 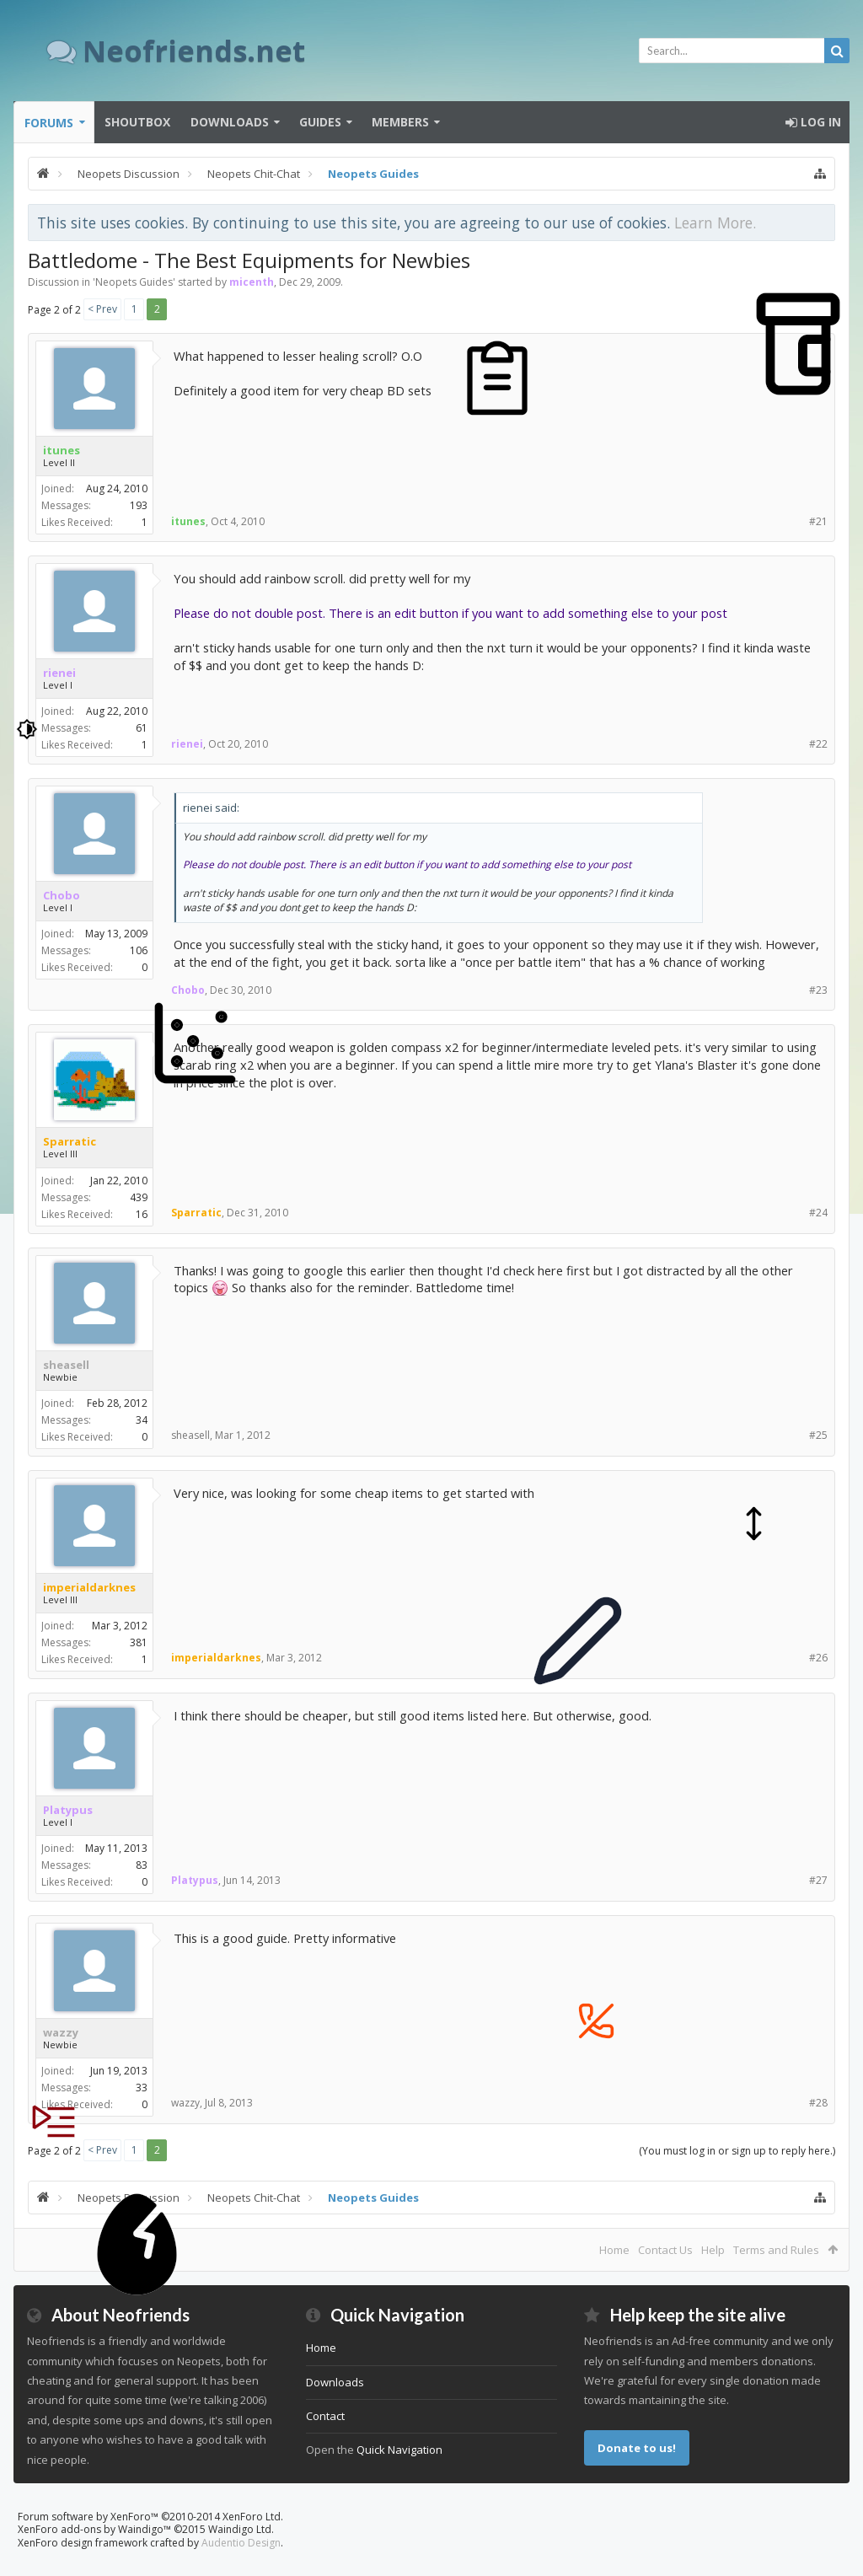 What do you see at coordinates (596, 2021) in the screenshot?
I see `mute or disable phone calls` at bounding box center [596, 2021].